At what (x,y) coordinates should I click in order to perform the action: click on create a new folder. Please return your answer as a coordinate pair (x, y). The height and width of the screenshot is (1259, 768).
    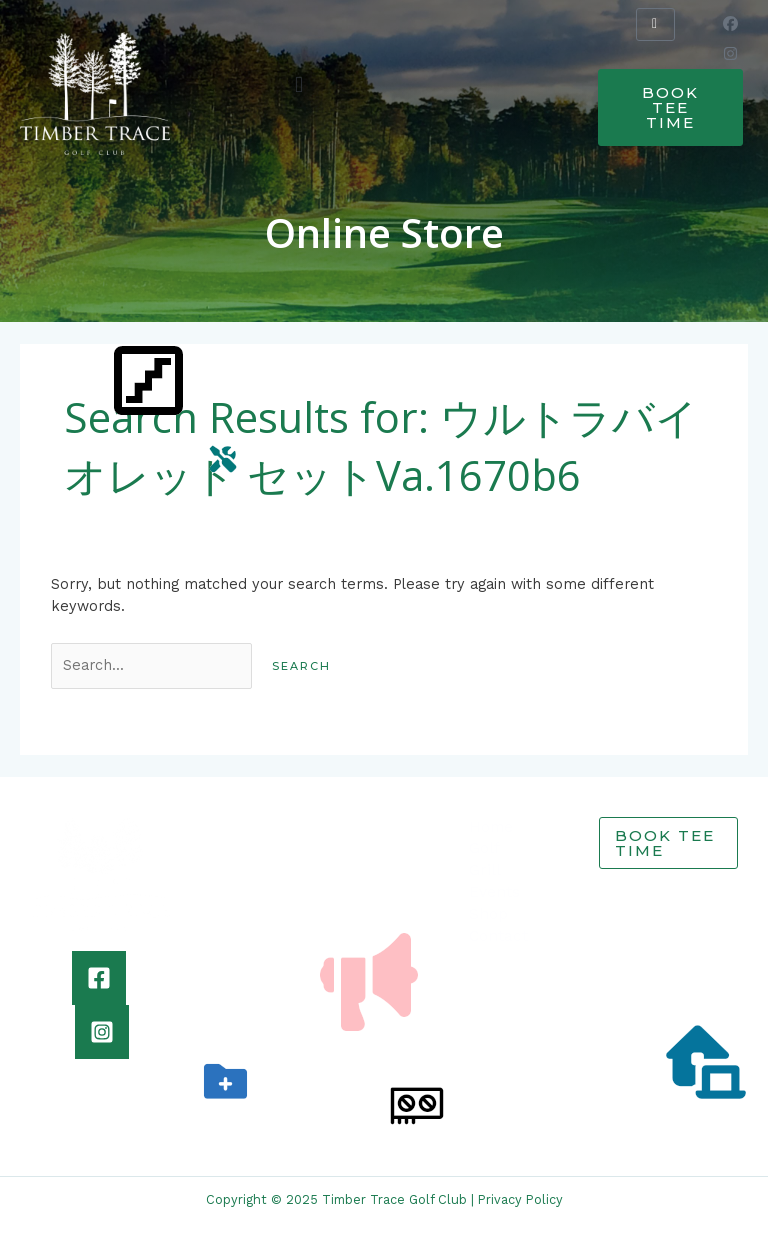
    Looking at the image, I should click on (225, 1080).